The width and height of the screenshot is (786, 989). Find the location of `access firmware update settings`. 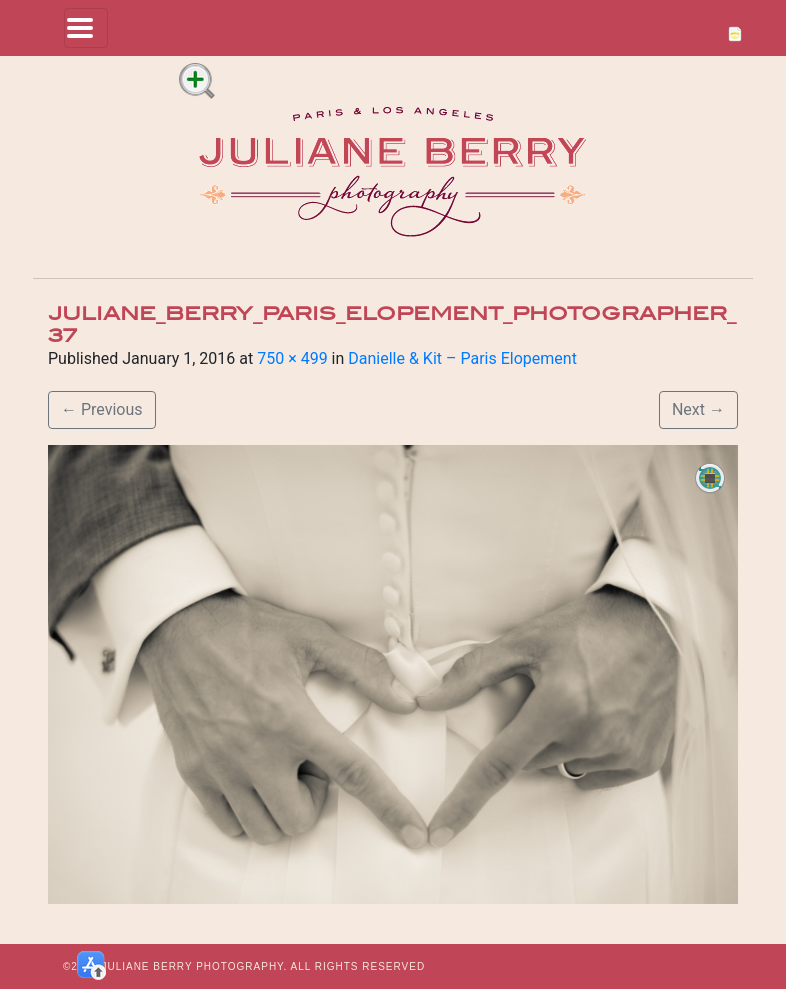

access firmware update settings is located at coordinates (710, 478).